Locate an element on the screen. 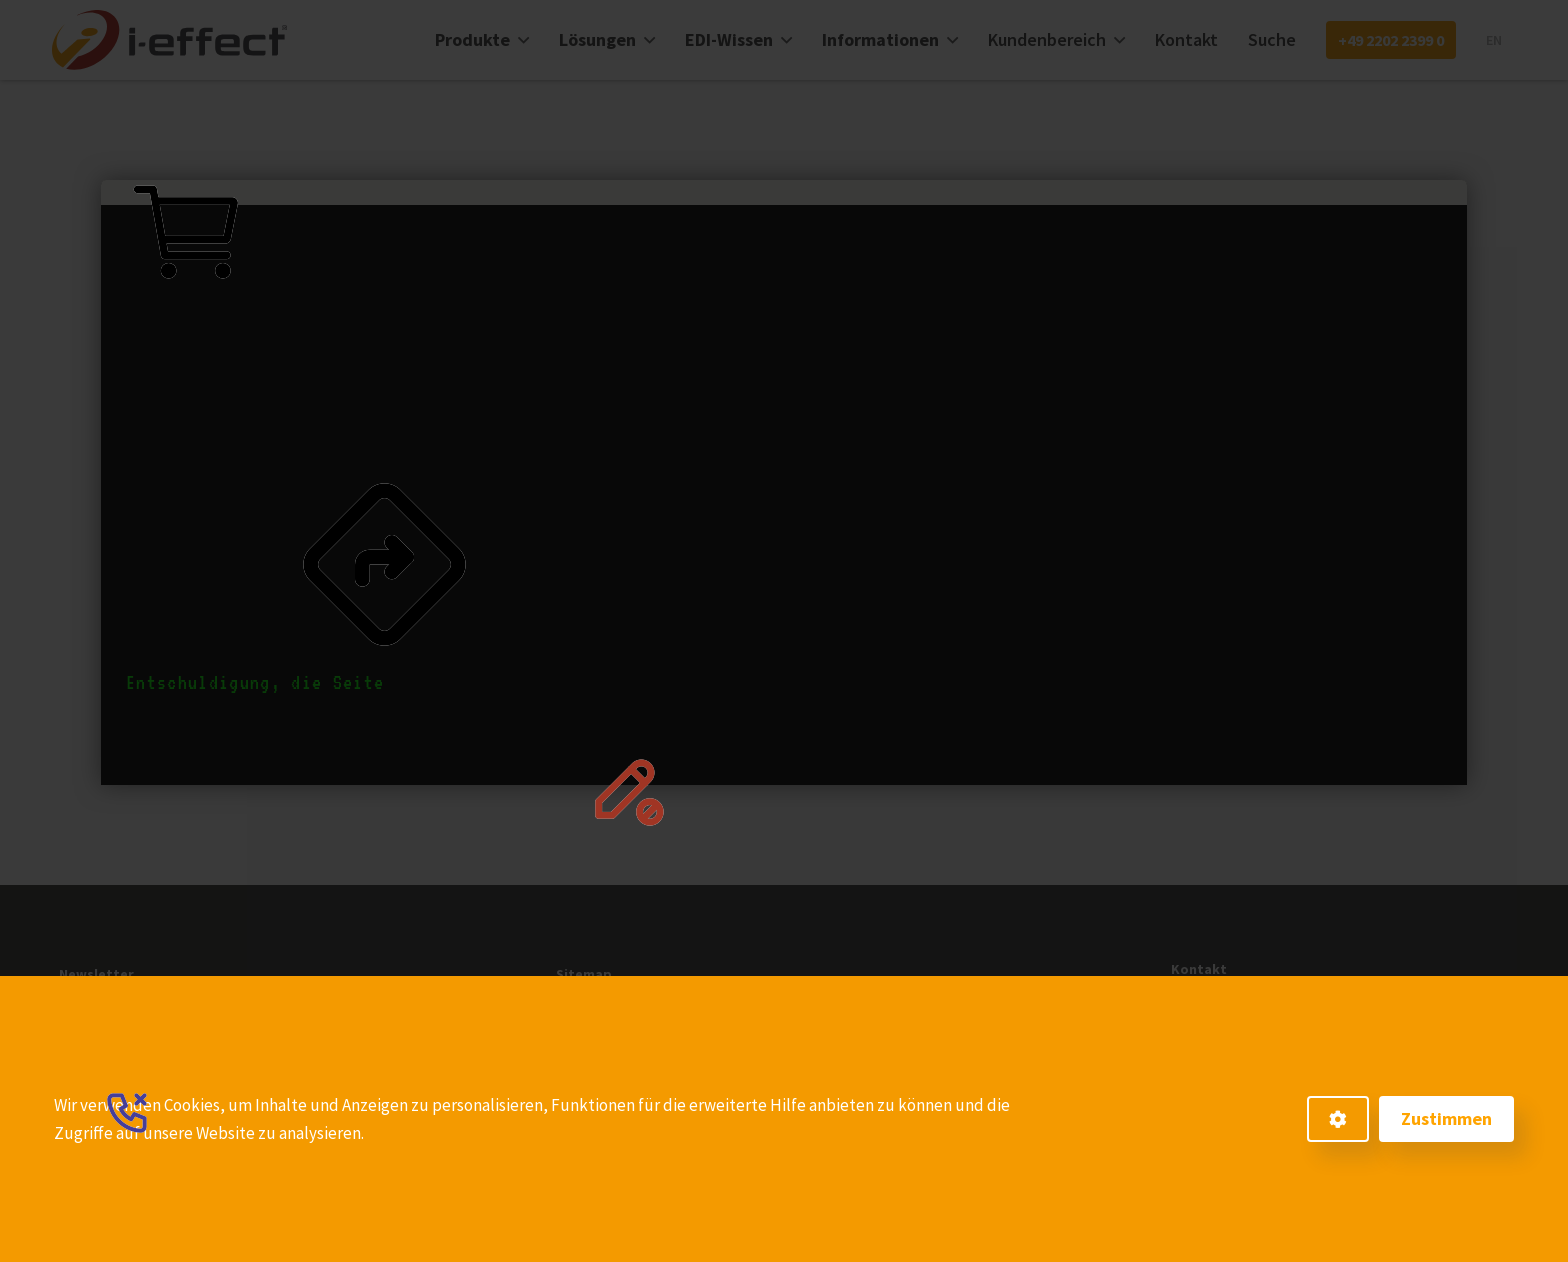 The height and width of the screenshot is (1262, 1568). indicates upcoming turn or direction change is located at coordinates (384, 564).